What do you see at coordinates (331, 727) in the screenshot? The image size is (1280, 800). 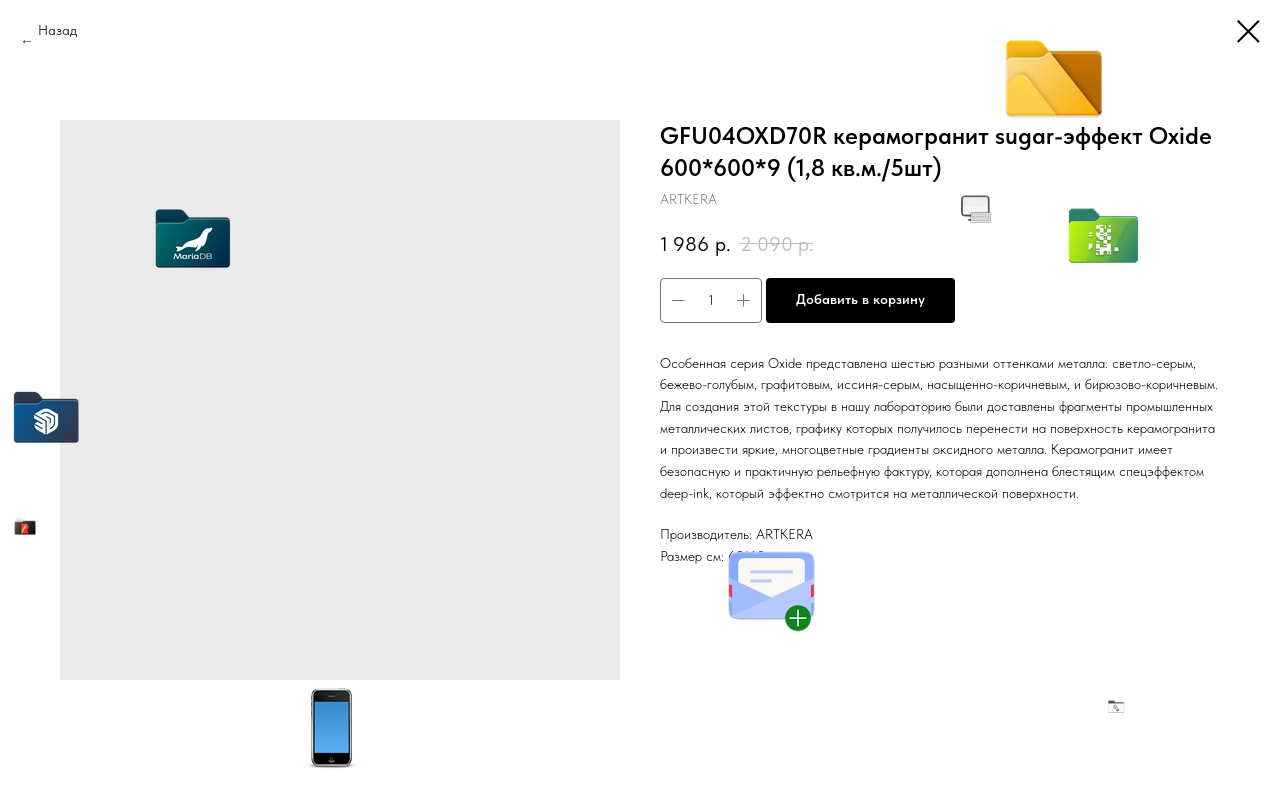 I see `connect or sync an iPhone device` at bounding box center [331, 727].